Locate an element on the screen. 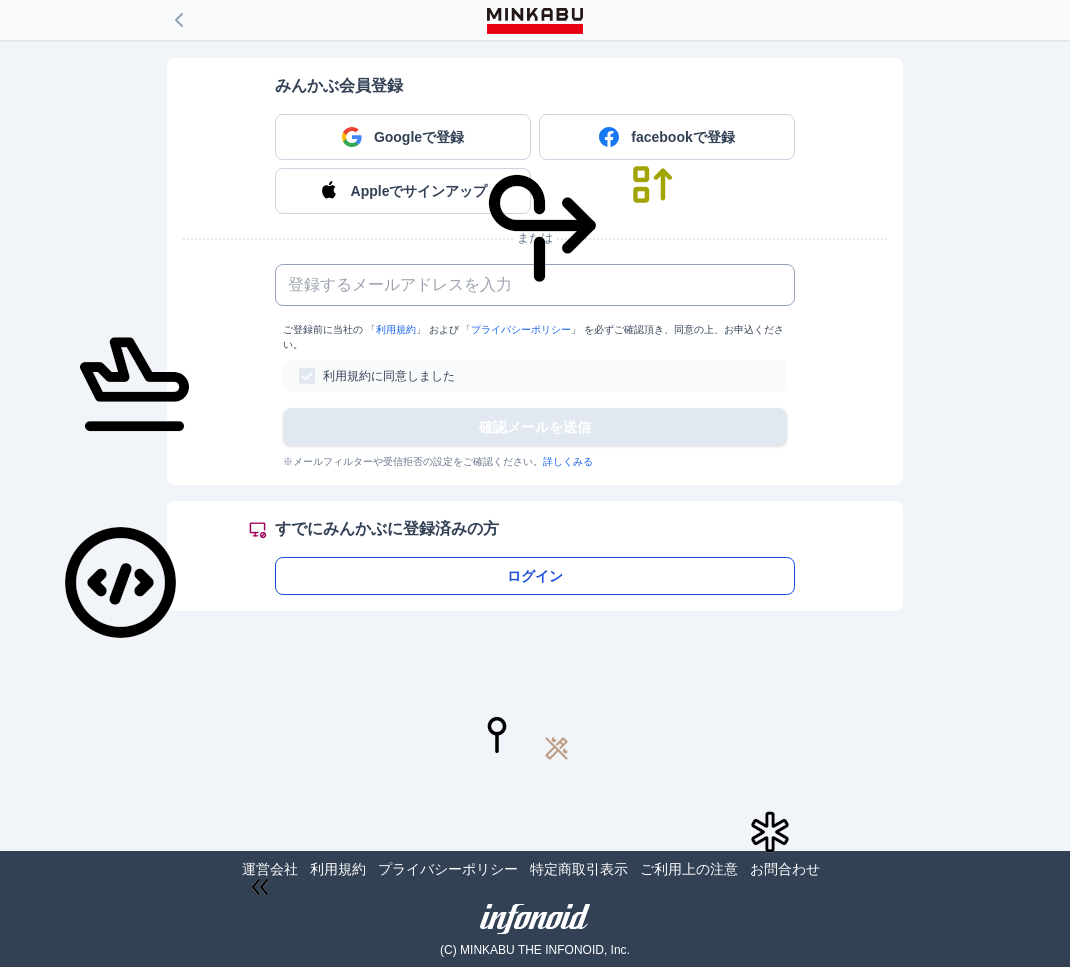 This screenshot has width=1070, height=967. disable magic wand or auto-enhance feature is located at coordinates (556, 748).